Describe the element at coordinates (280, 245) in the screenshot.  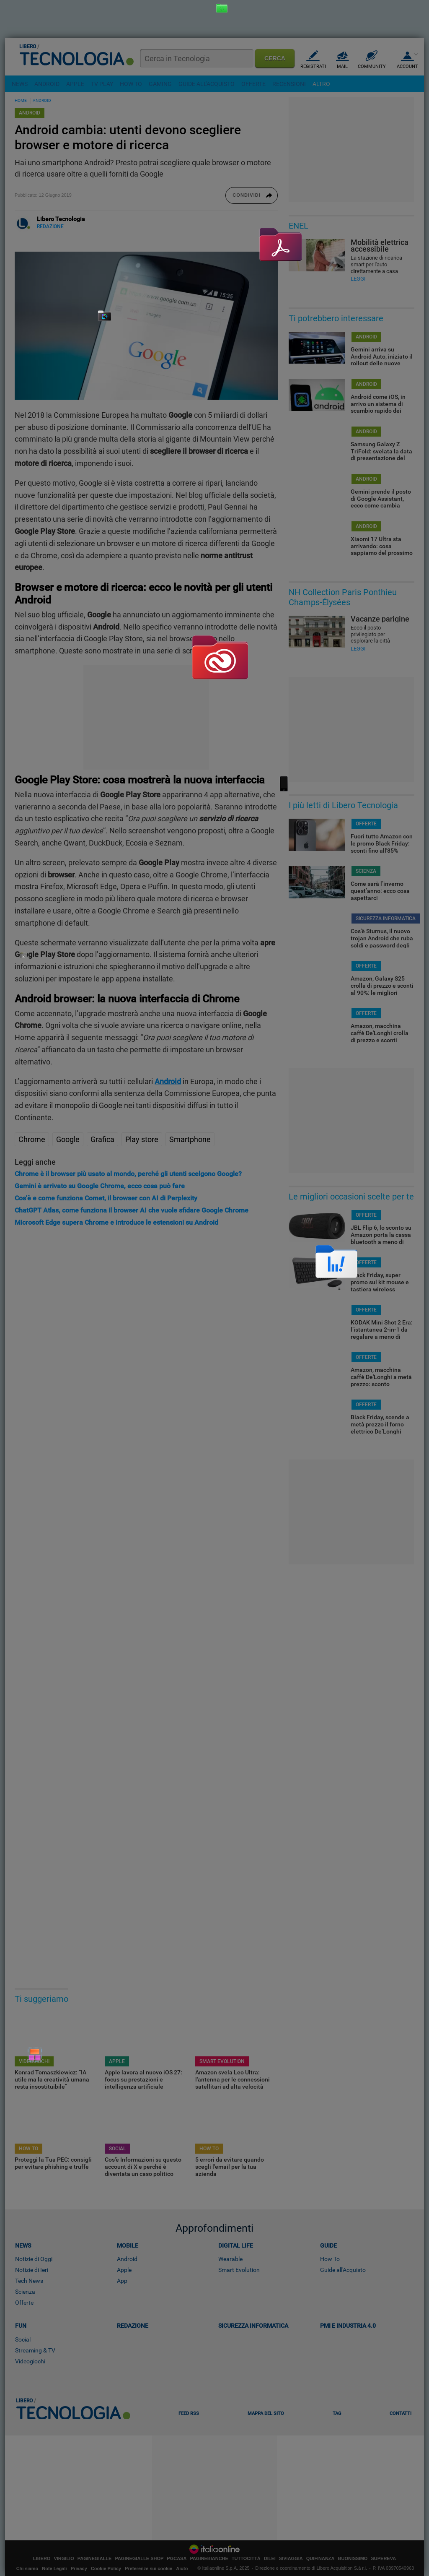
I see `open folder containing adobe acrobat files` at that location.